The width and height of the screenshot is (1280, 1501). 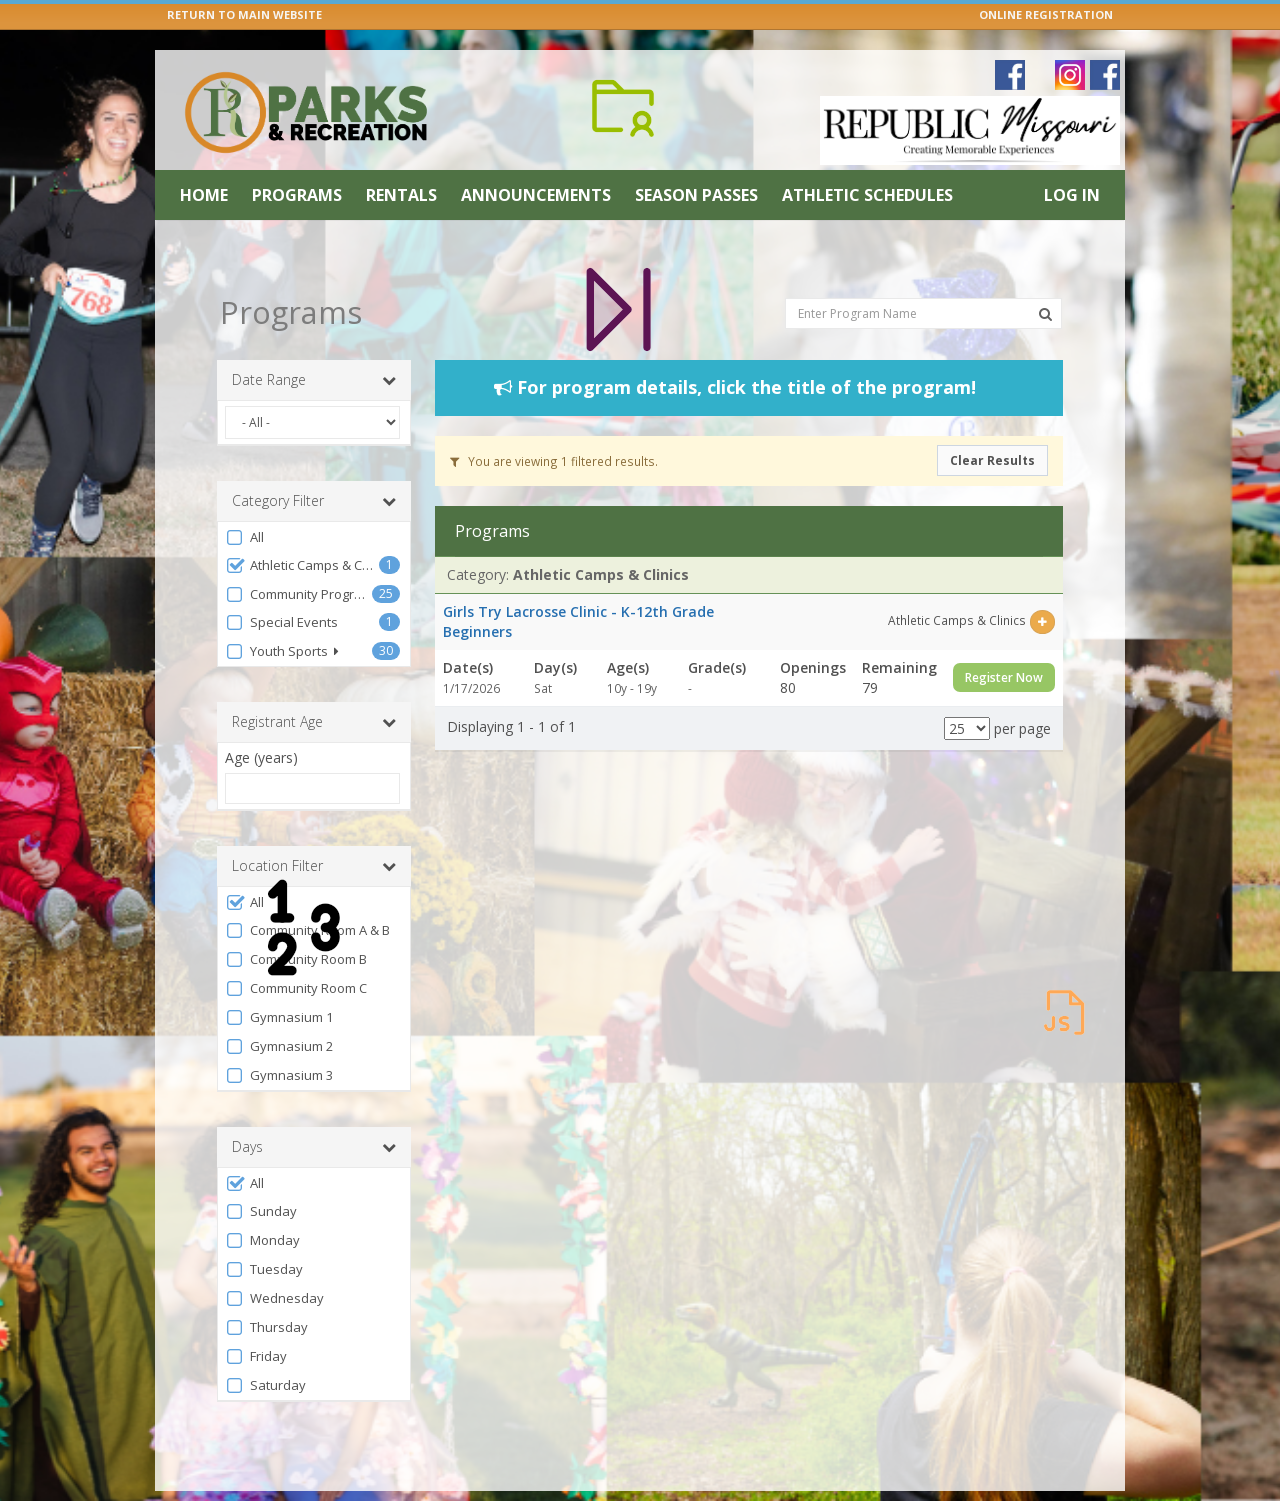 I want to click on javascript file indicator, so click(x=1065, y=1012).